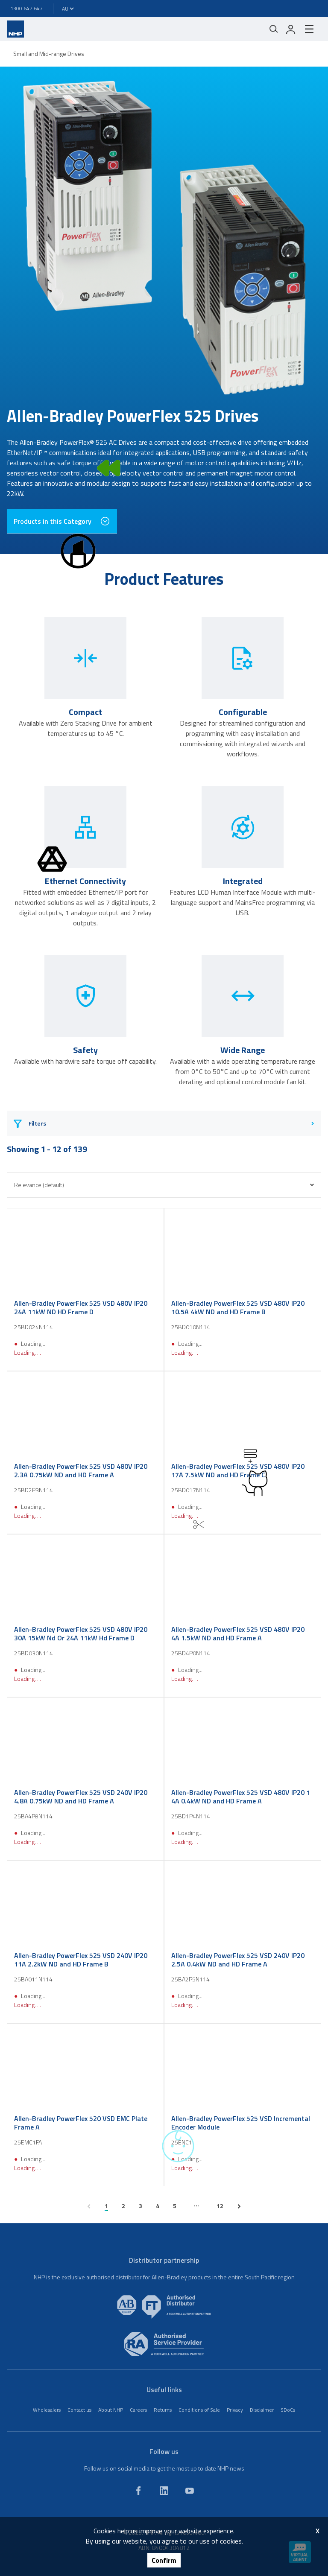 Image resolution: width=328 pixels, height=2576 pixels. I want to click on access parenting or baby-related features, so click(178, 2146).